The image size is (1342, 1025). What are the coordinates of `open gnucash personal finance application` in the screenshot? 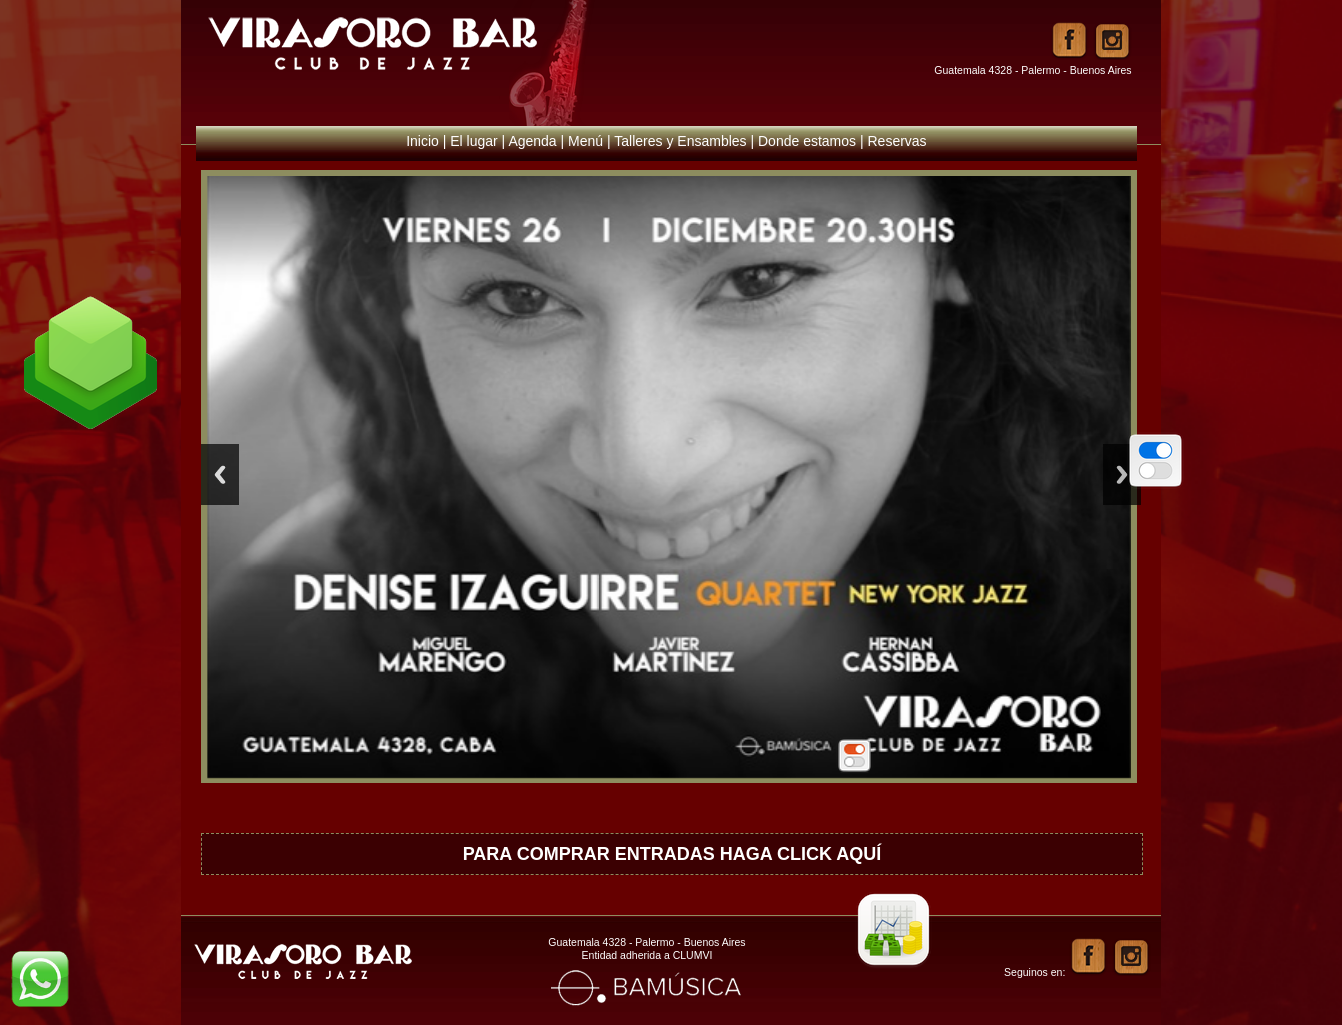 It's located at (893, 929).